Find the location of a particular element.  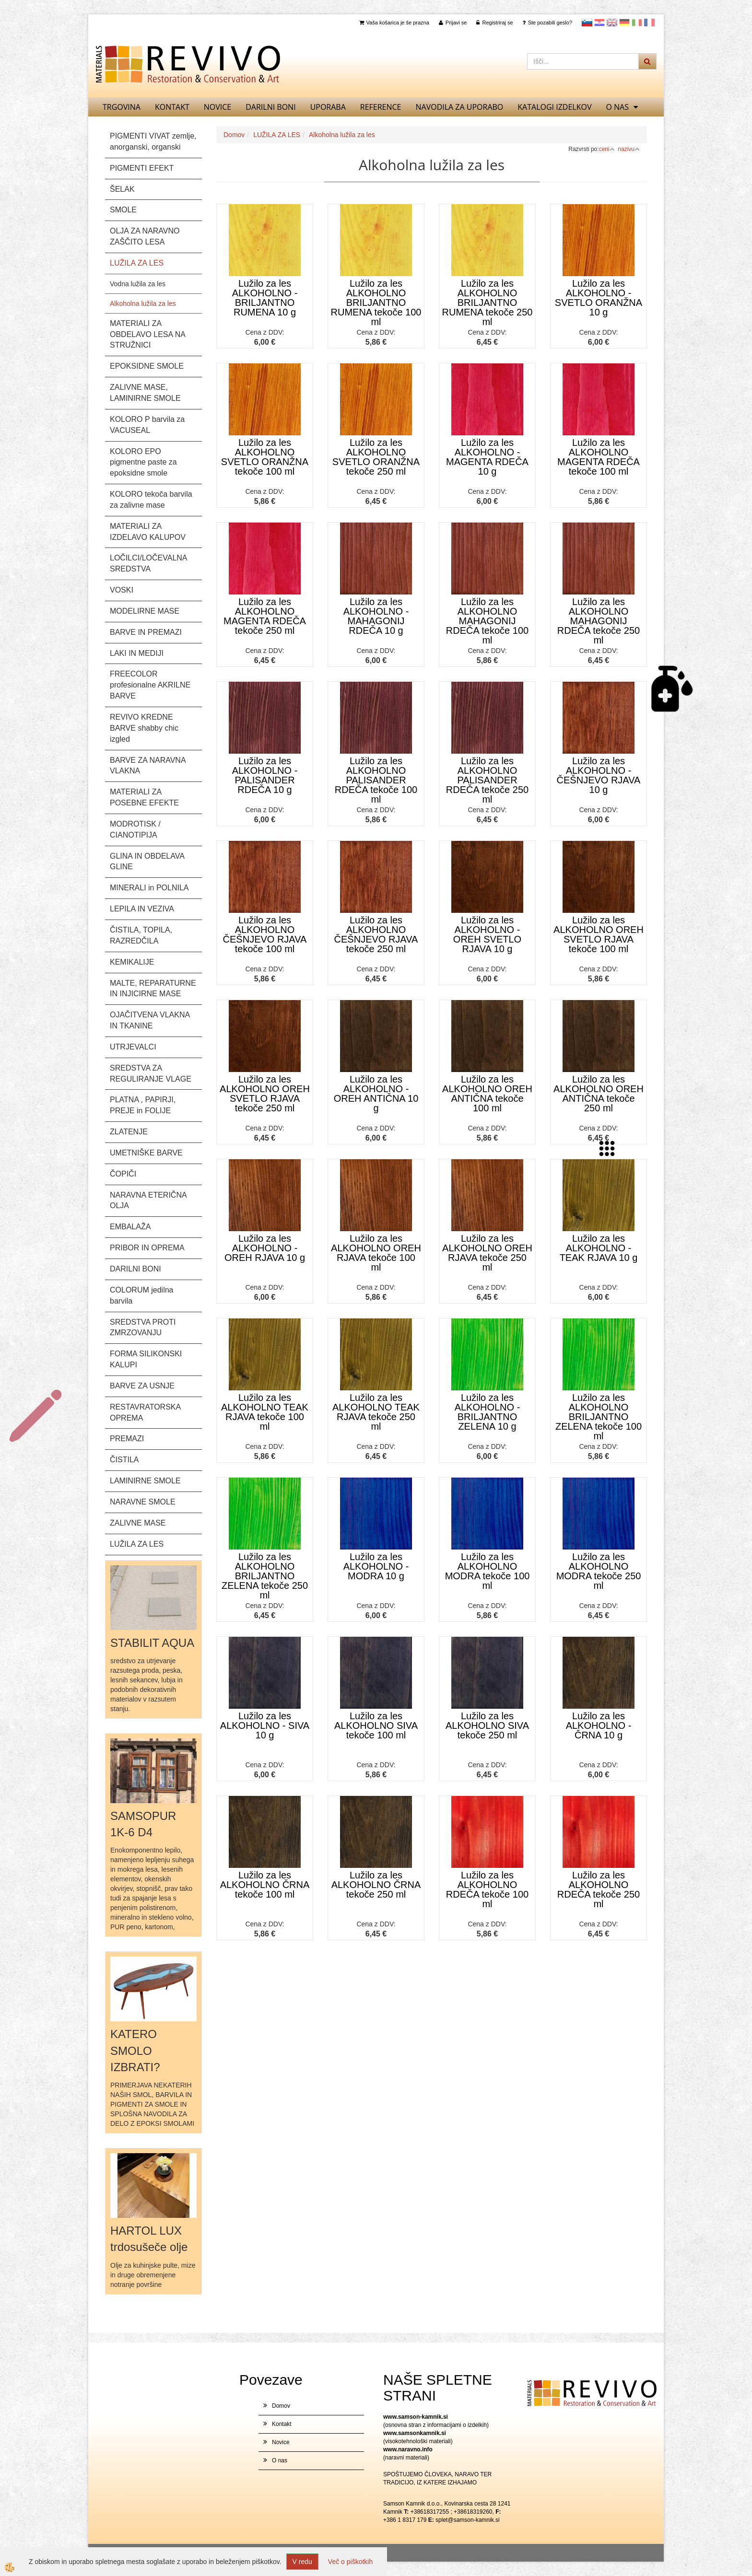

access hand sanitizer station information is located at coordinates (670, 688).